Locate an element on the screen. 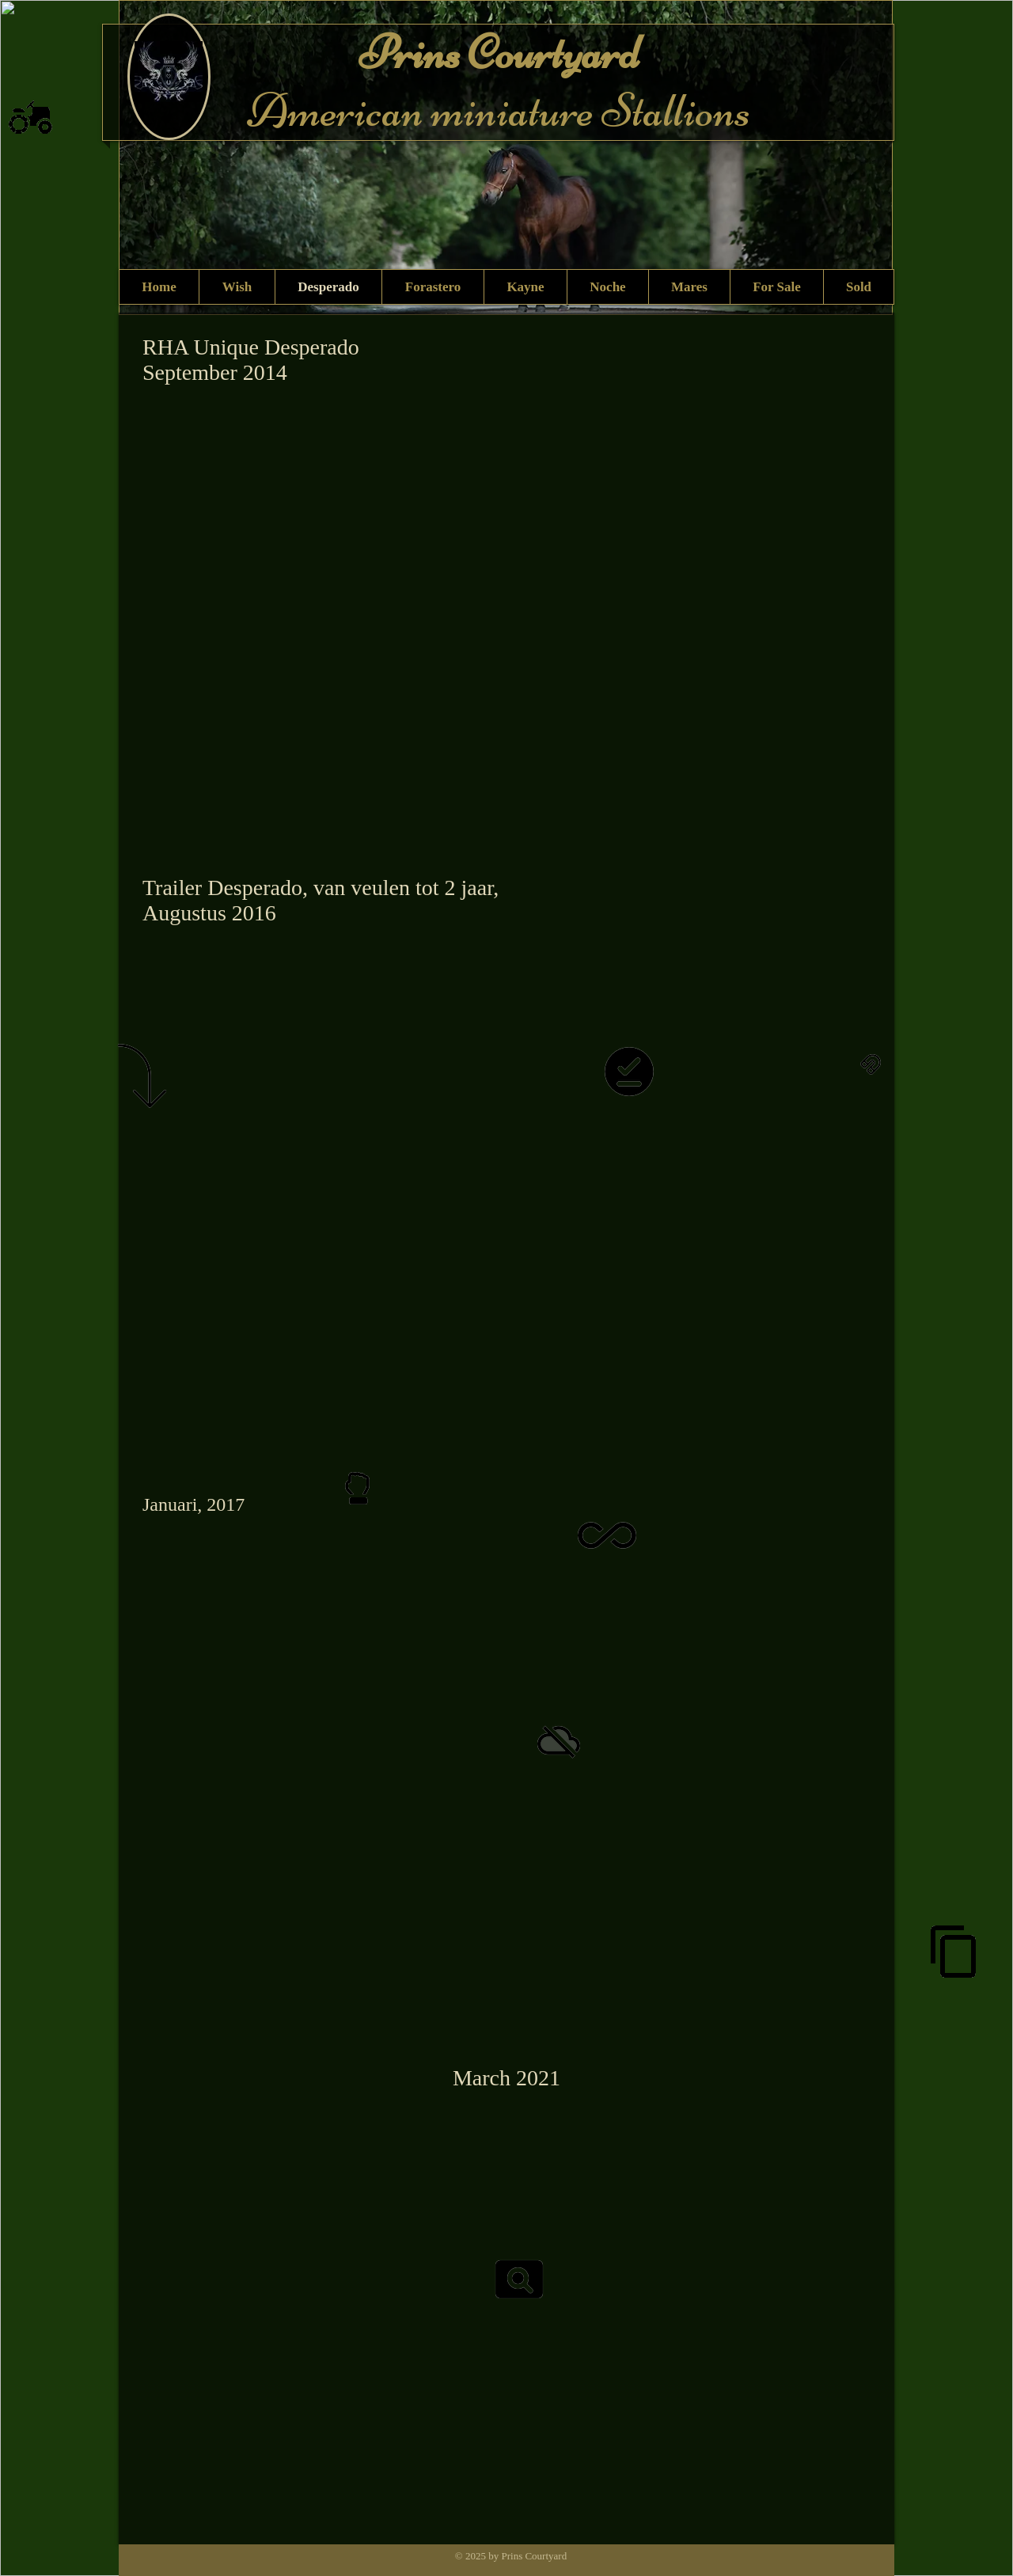  indicates no cloud connection available is located at coordinates (559, 1740).